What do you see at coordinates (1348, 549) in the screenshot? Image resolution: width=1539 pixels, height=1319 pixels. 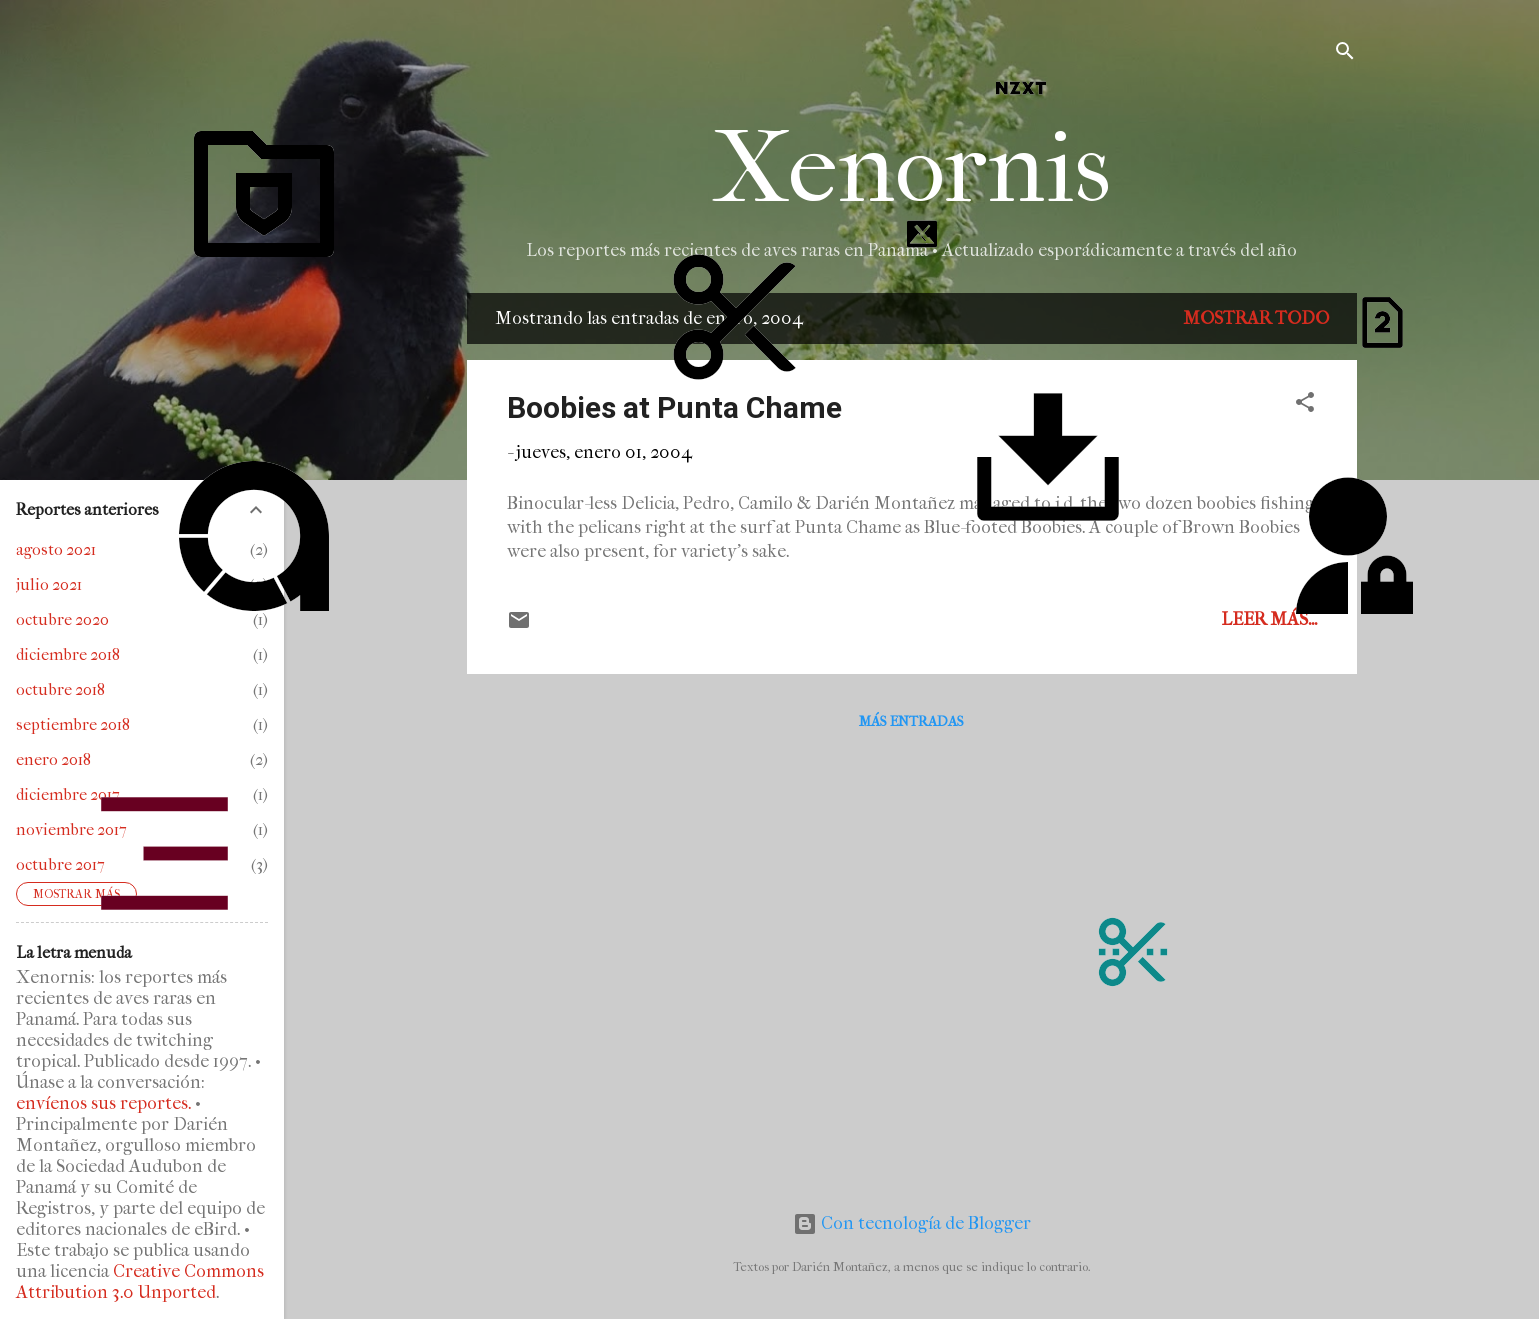 I see `access admin or administrator settings` at bounding box center [1348, 549].